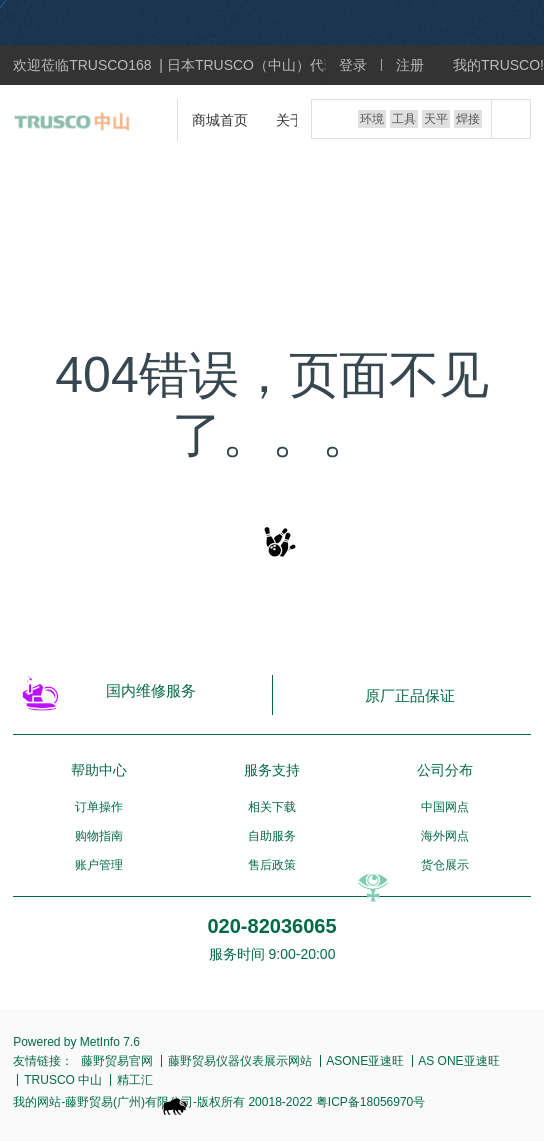 The width and height of the screenshot is (544, 1141). I want to click on indicates a strike in a bowling game, so click(280, 542).